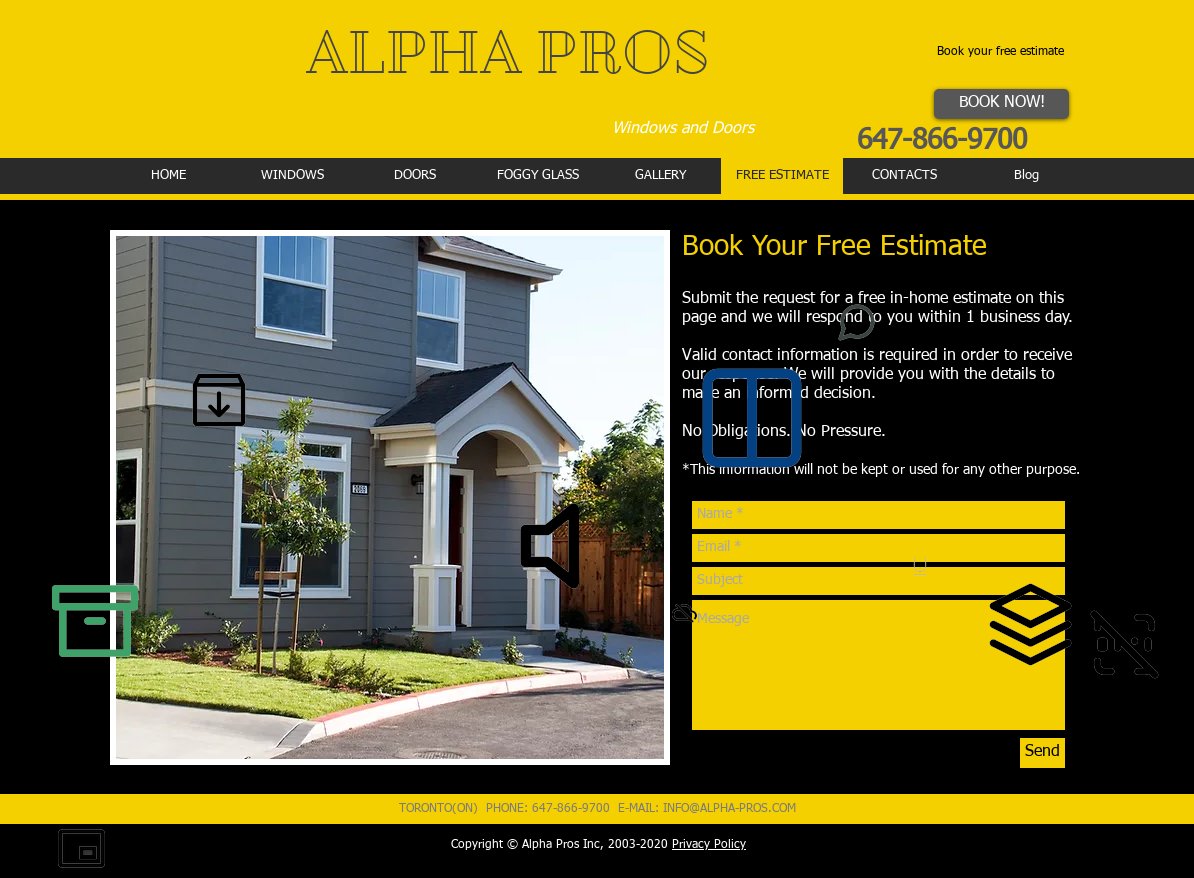  I want to click on archive this item, so click(95, 621).